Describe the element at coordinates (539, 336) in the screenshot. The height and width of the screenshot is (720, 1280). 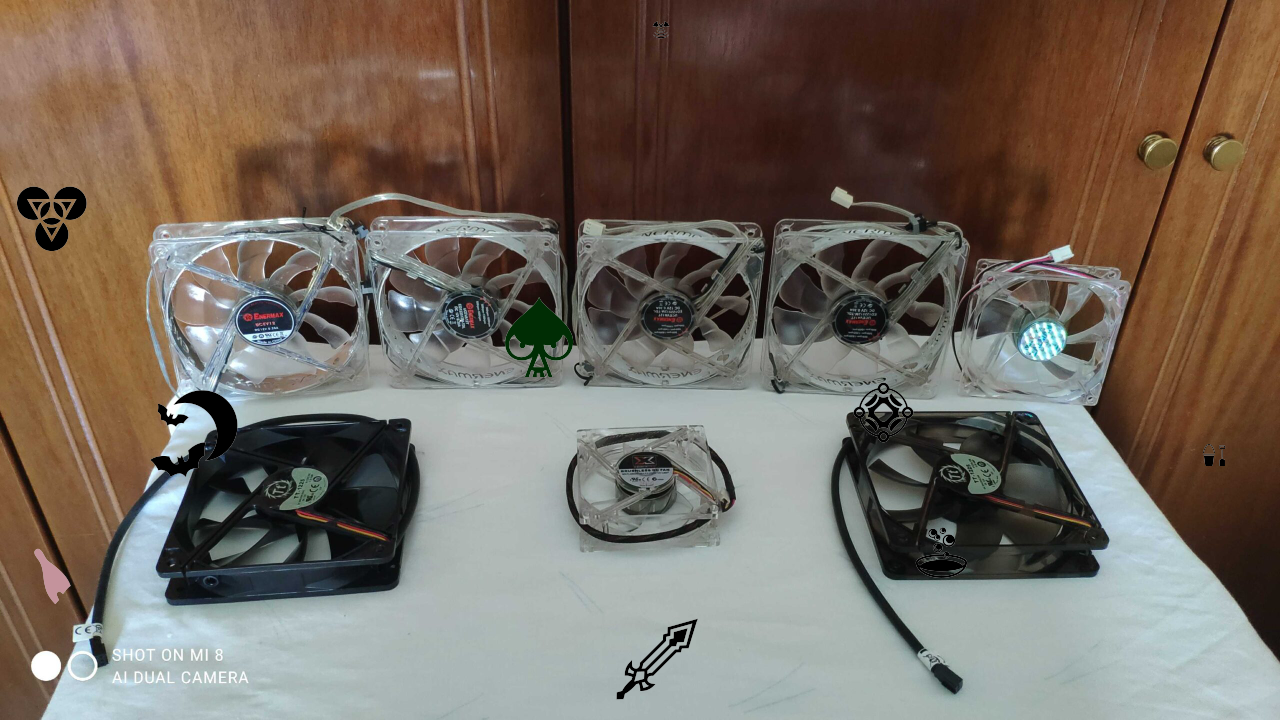
I see `indicates death or game over in a card game` at that location.